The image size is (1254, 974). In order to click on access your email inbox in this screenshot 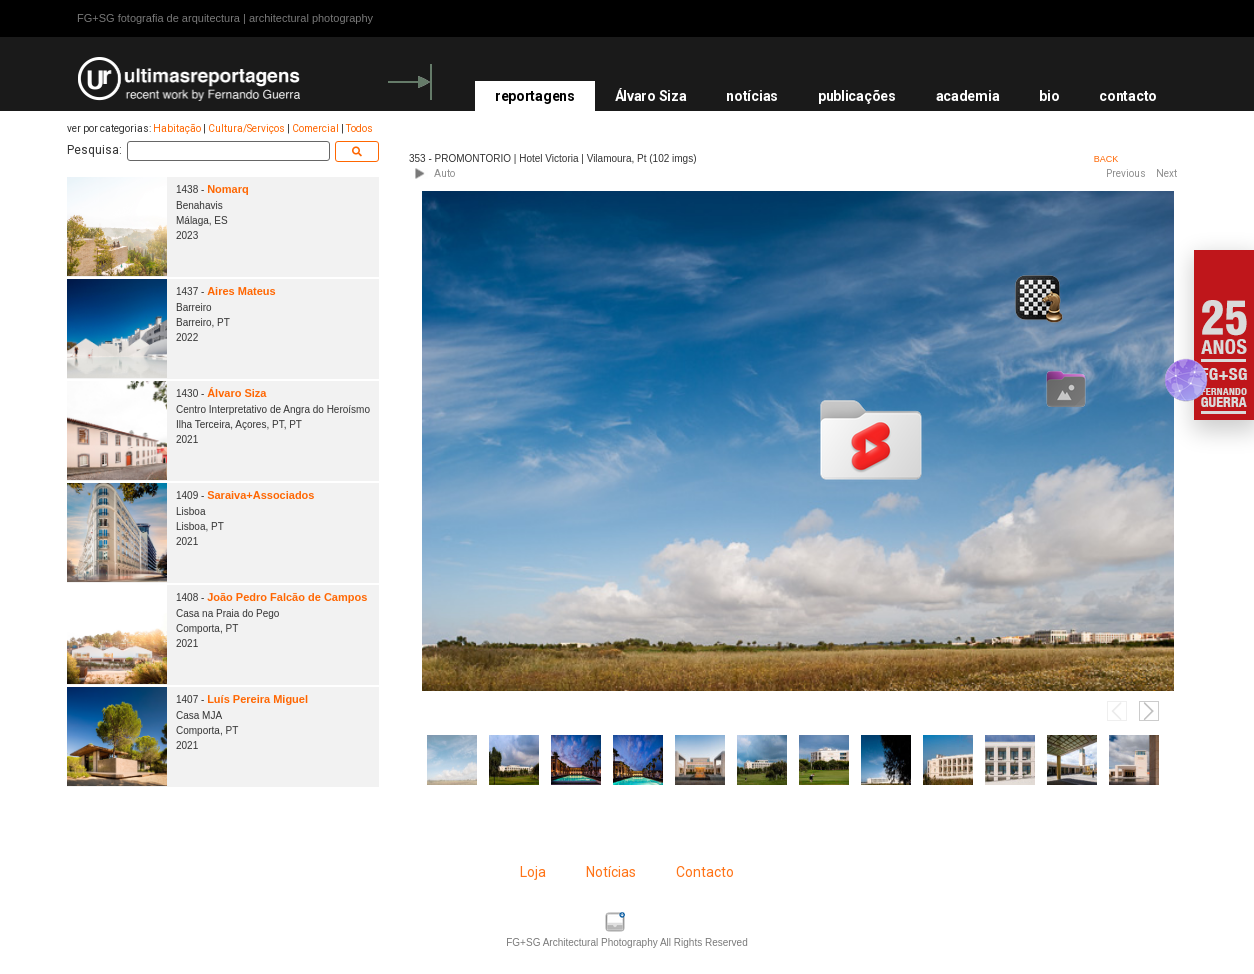, I will do `click(615, 922)`.